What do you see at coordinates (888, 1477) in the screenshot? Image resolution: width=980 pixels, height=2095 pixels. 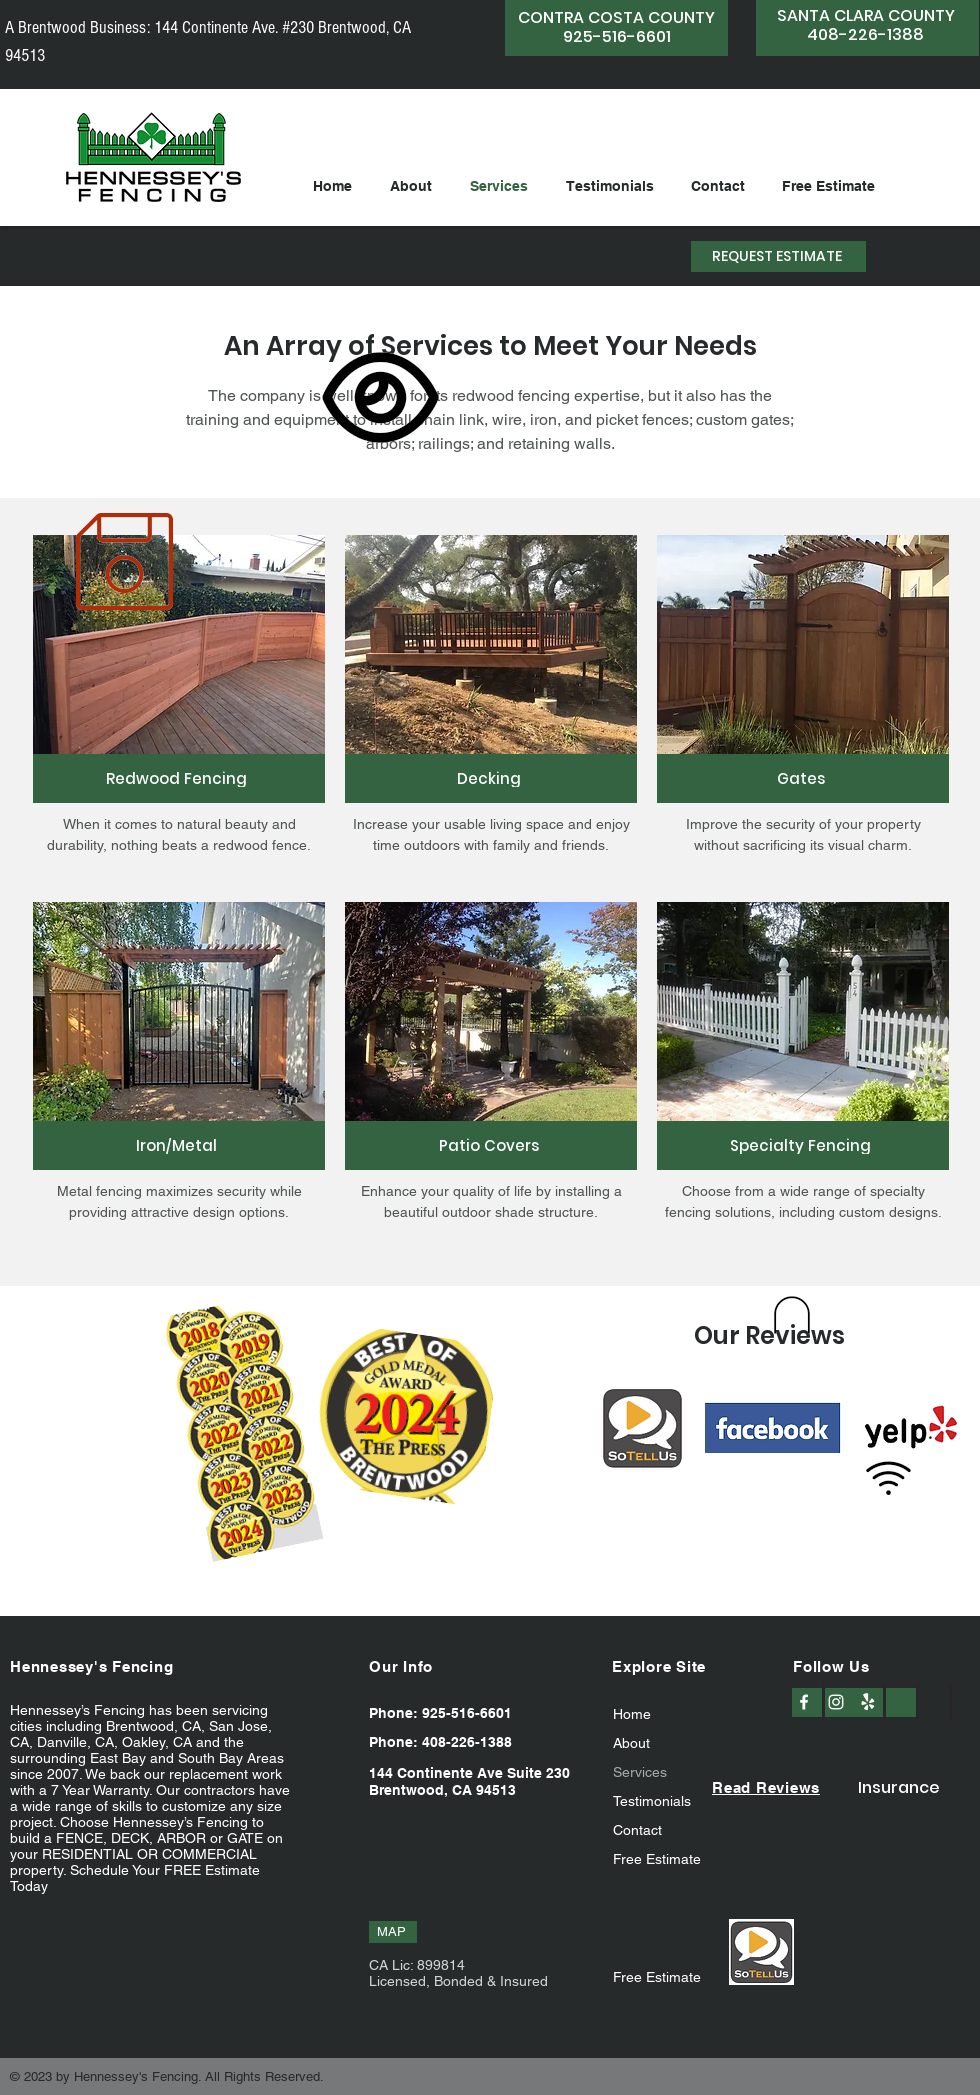 I see `indicates strong wifi connection` at bounding box center [888, 1477].